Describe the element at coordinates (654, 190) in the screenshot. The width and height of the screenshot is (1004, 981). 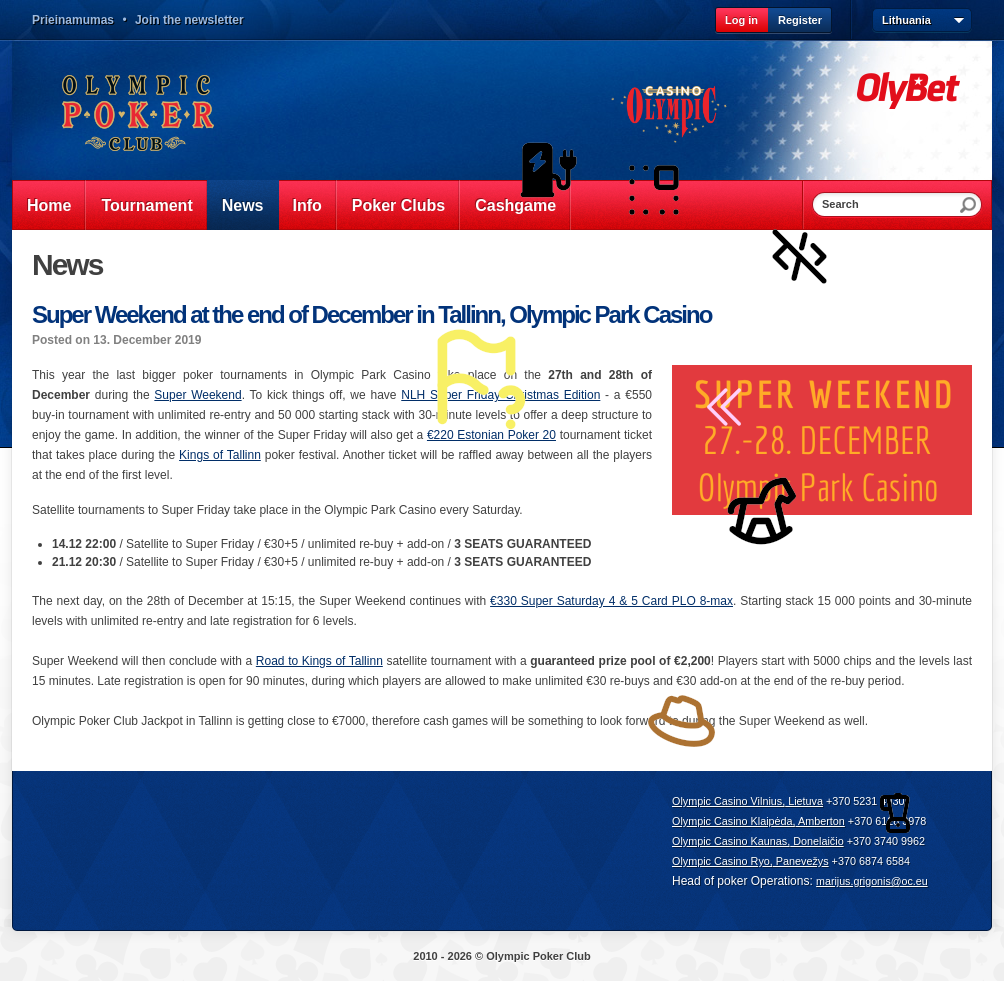
I see `align element to top-right corner` at that location.